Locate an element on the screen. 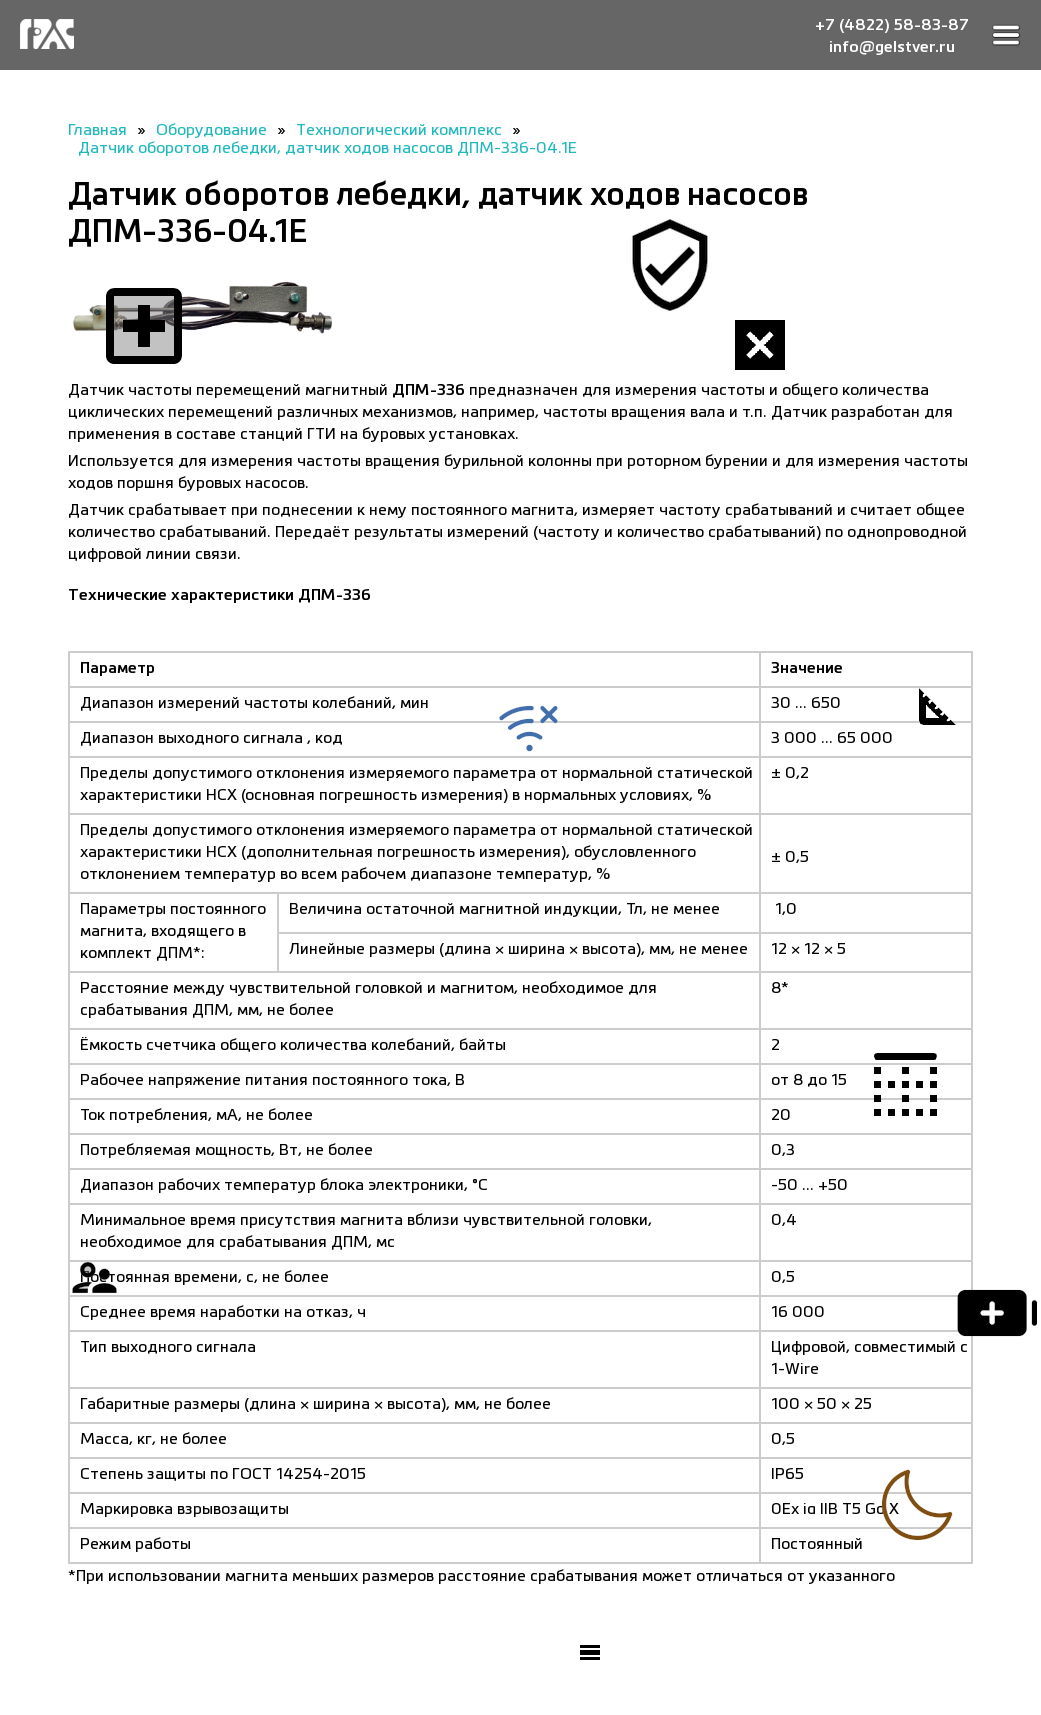  find nearby hospitals or medical facilities is located at coordinates (144, 326).